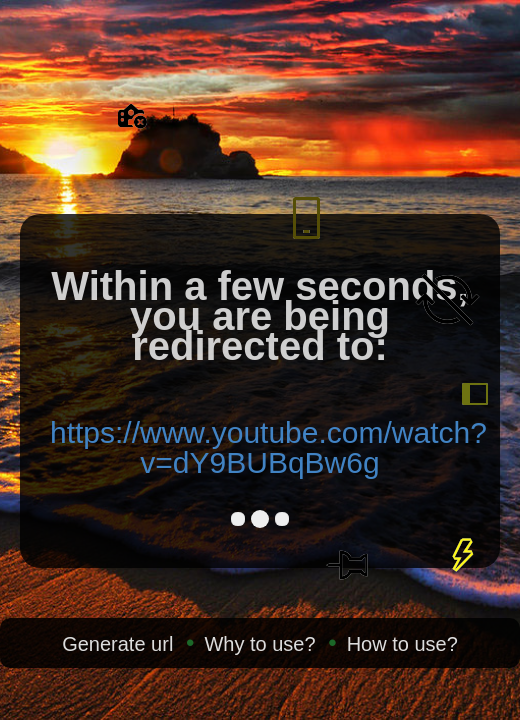 This screenshot has height=720, width=520. Describe the element at coordinates (305, 218) in the screenshot. I see `indicates mobile device or smartphone` at that location.